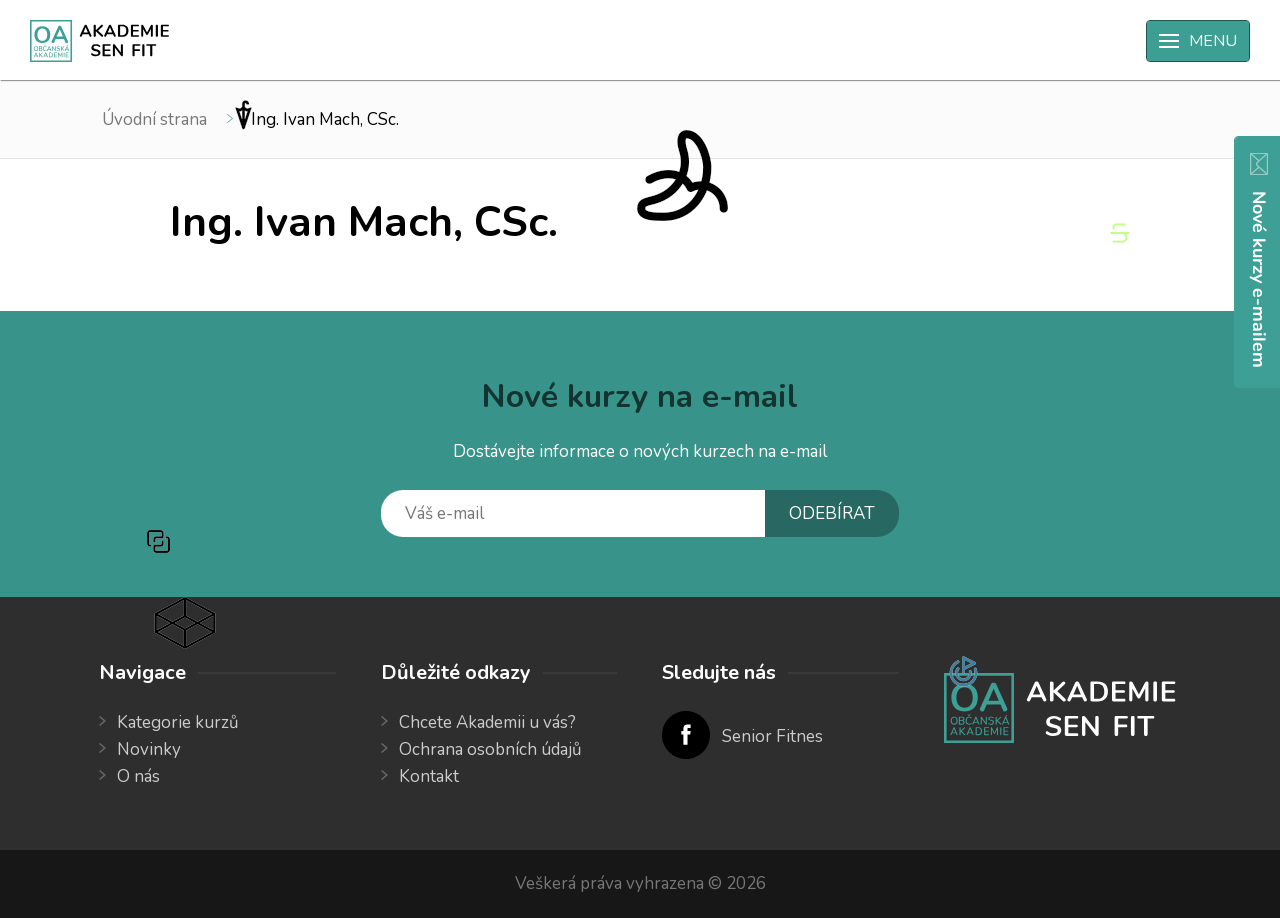 This screenshot has height=918, width=1280. I want to click on set or track a goal, so click(963, 671).